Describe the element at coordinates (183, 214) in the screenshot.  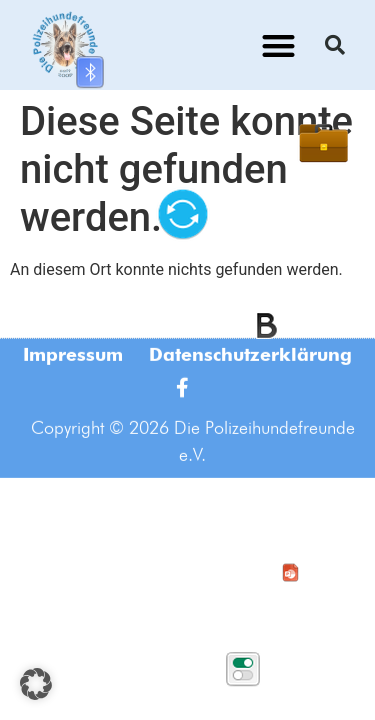
I see `indicates syncing in progress` at that location.